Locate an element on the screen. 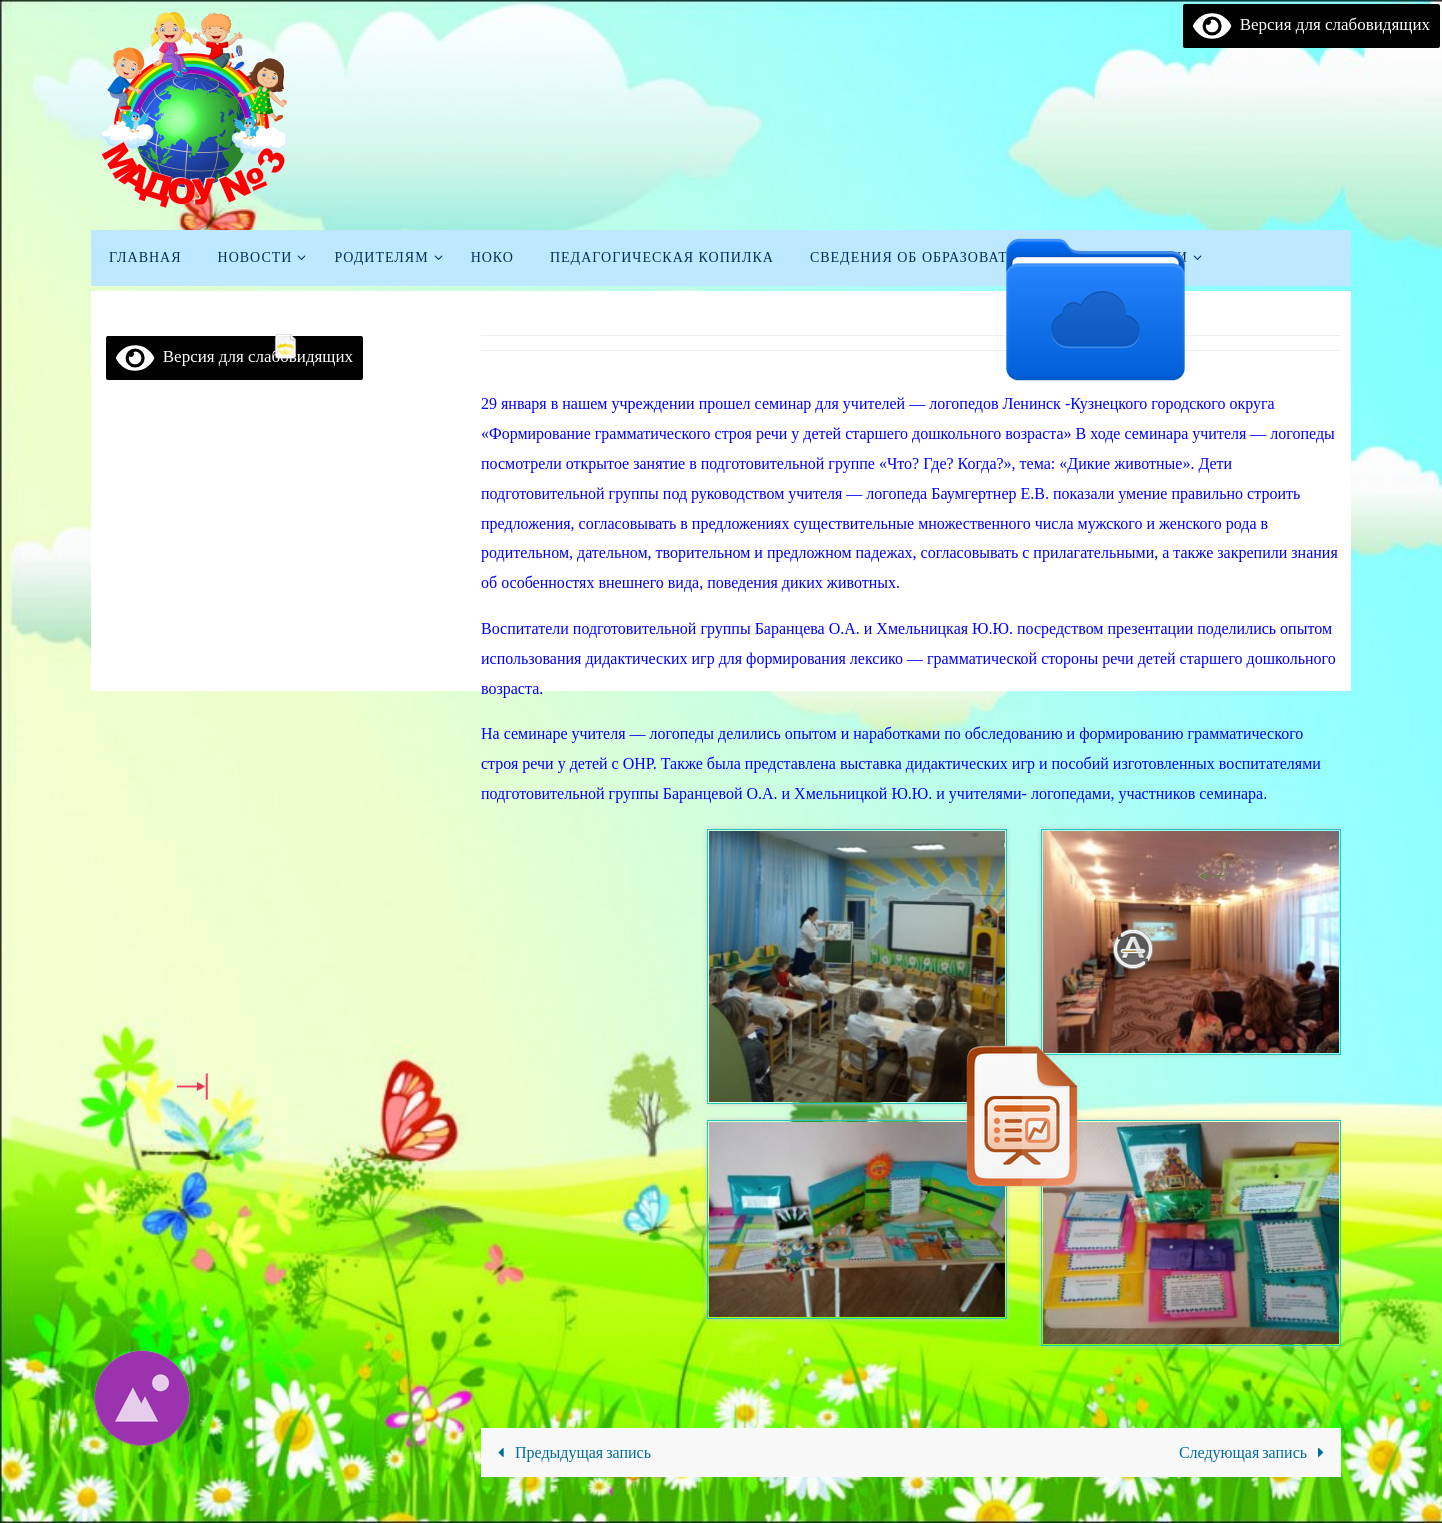  indicates a photo or image file is located at coordinates (142, 1398).